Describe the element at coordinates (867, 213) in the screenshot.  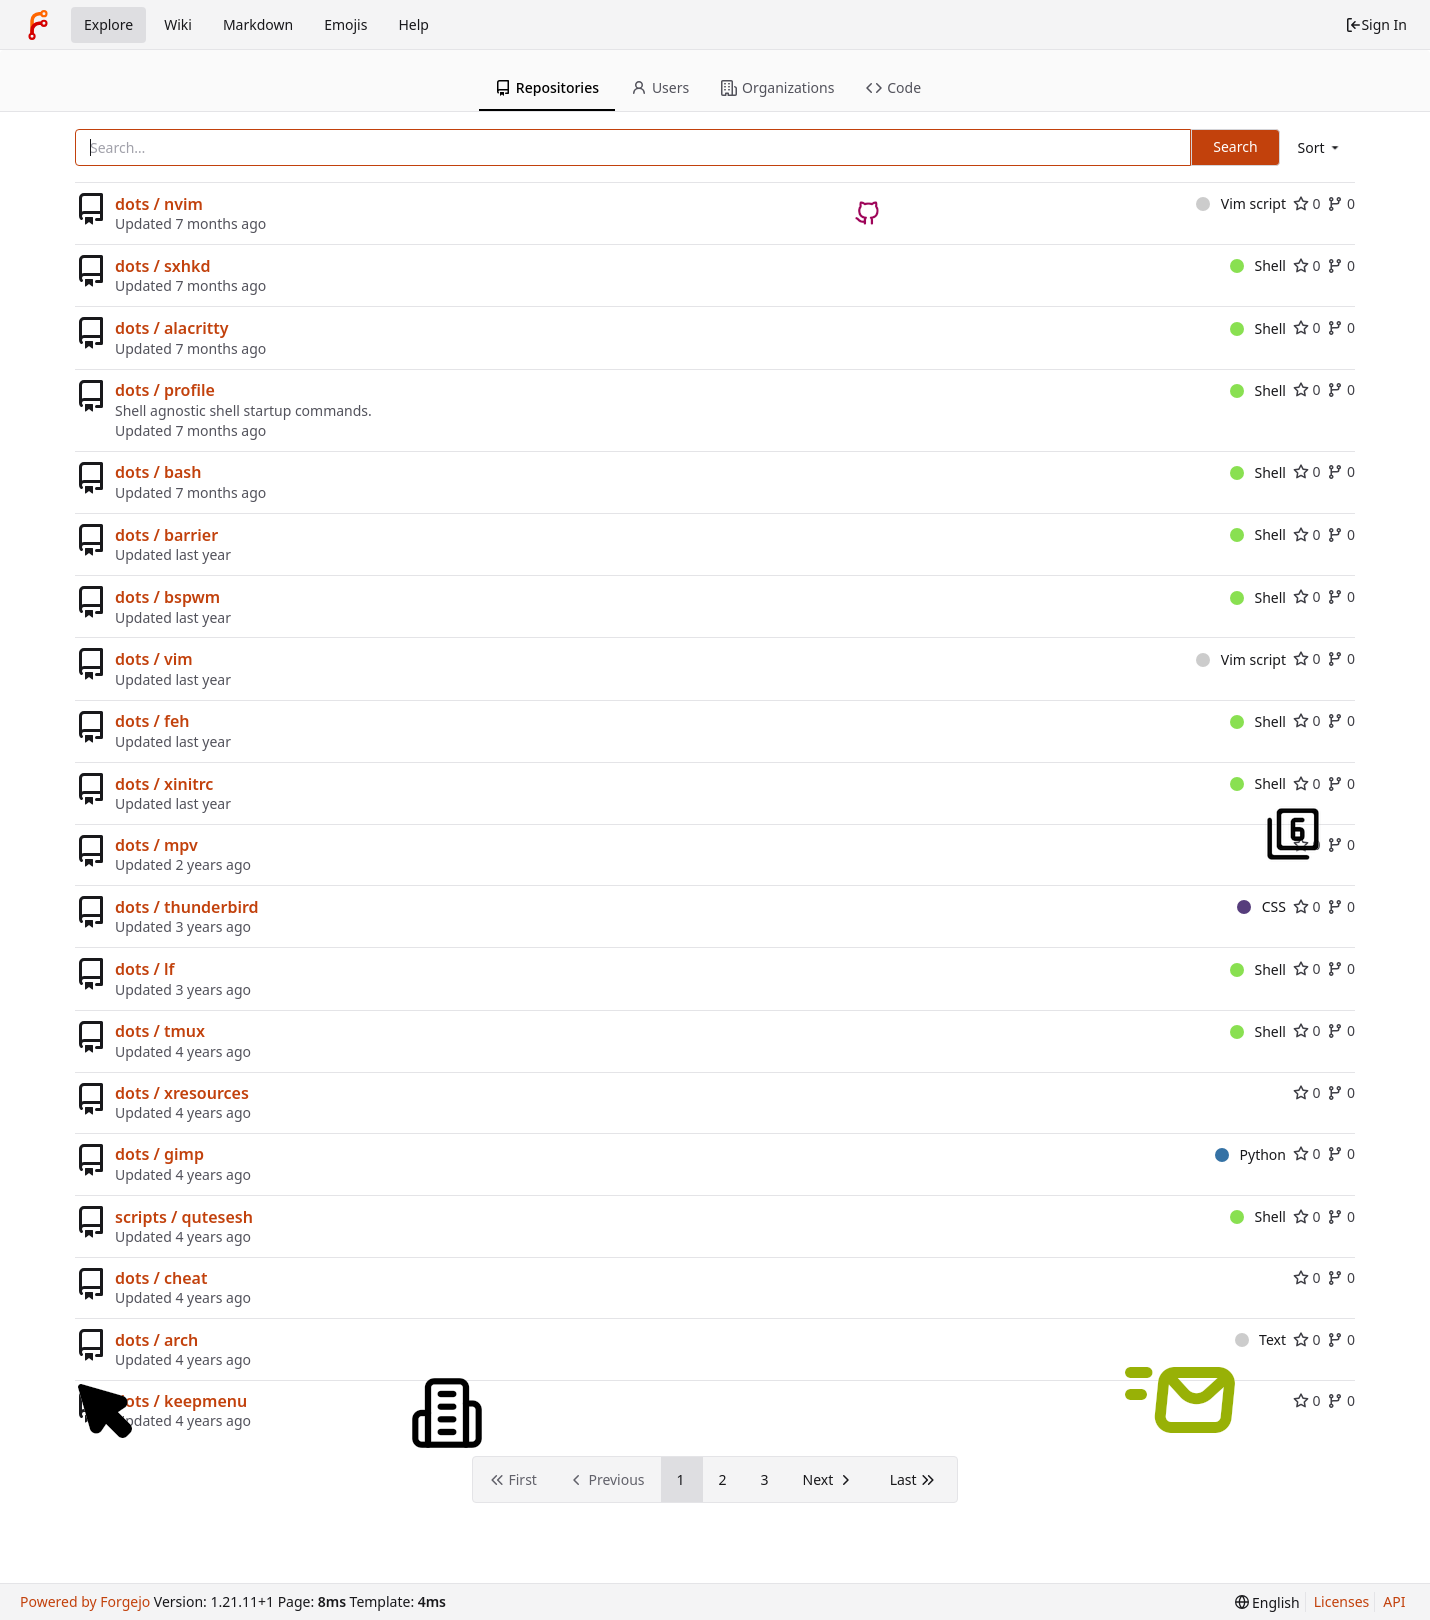
I see `view project on github` at that location.